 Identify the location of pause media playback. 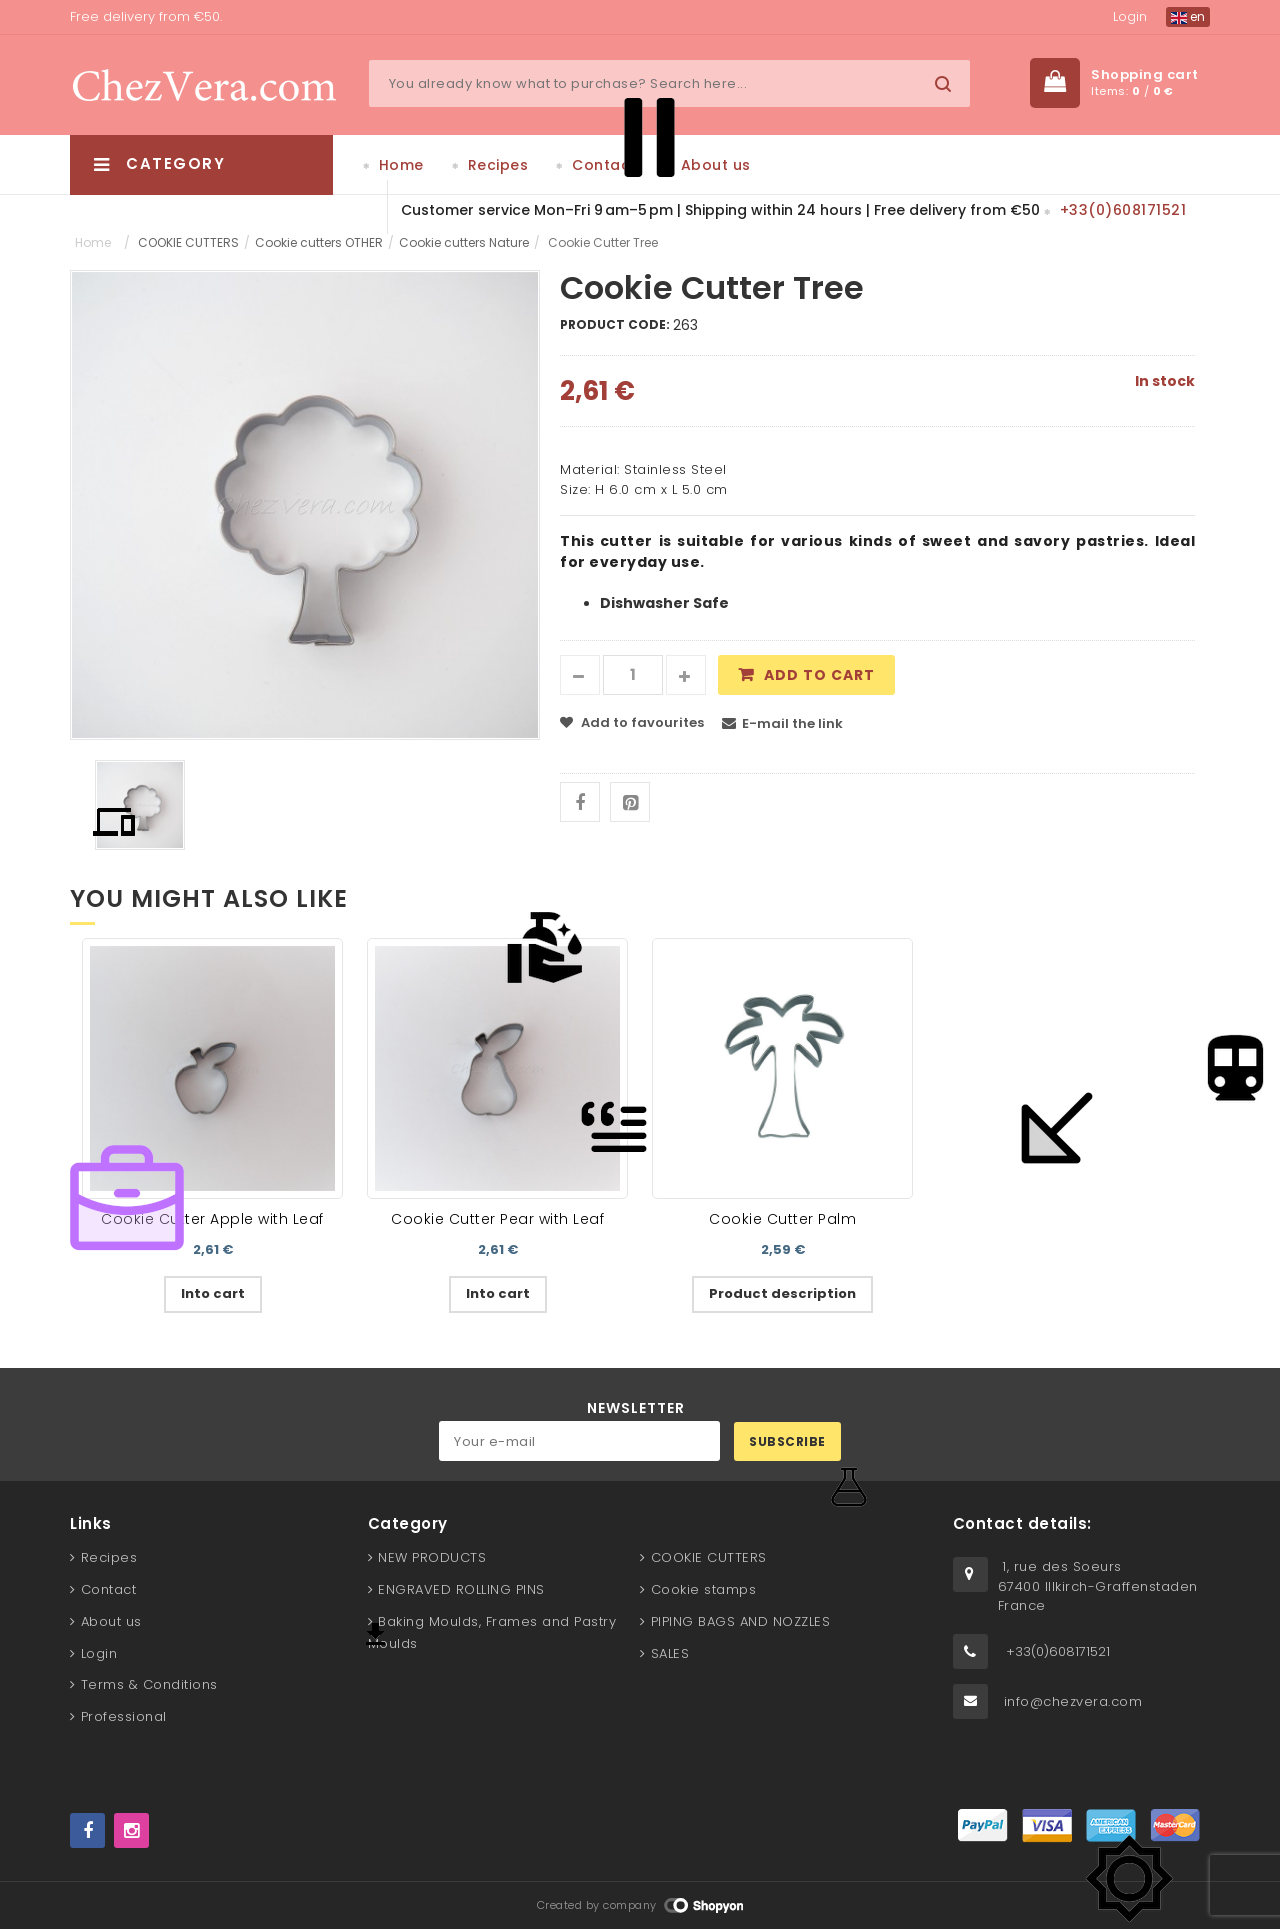
(649, 137).